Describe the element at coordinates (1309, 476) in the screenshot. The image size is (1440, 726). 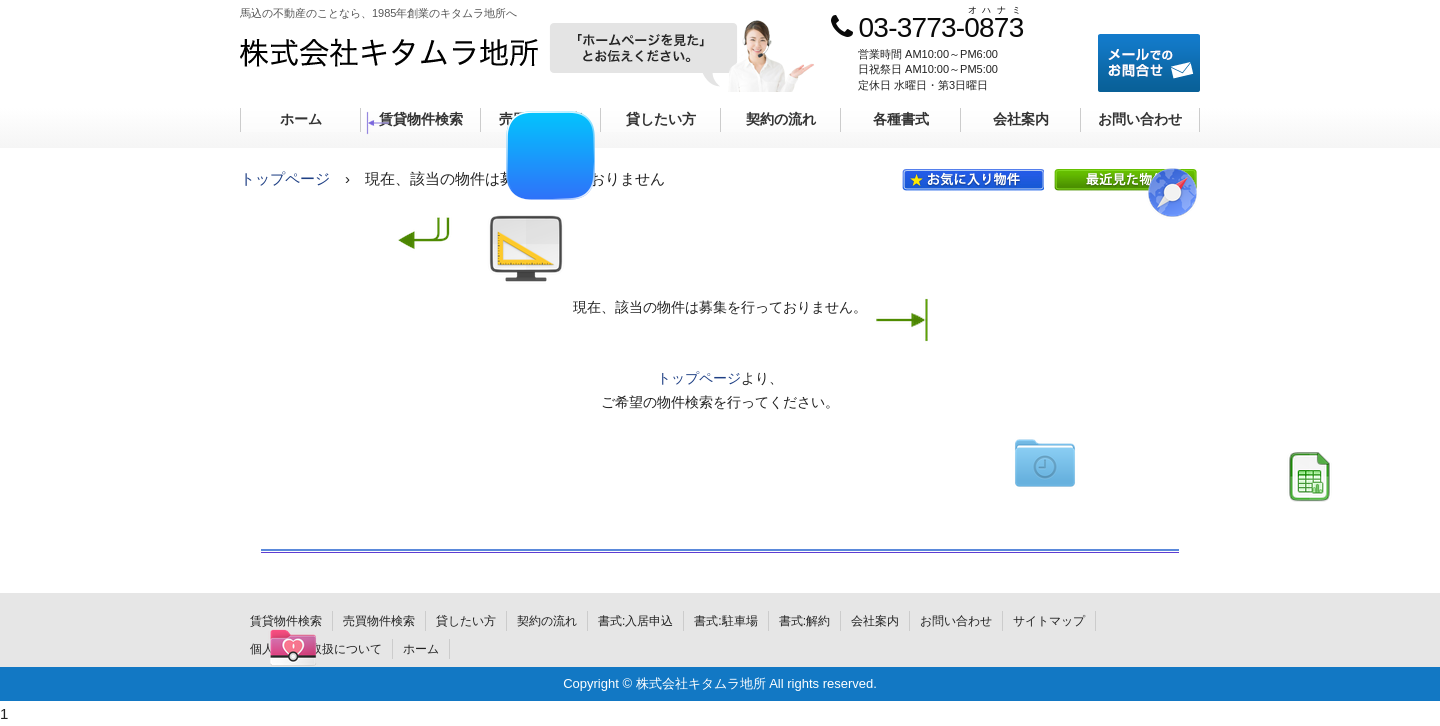
I see `open a spreadsheet file` at that location.